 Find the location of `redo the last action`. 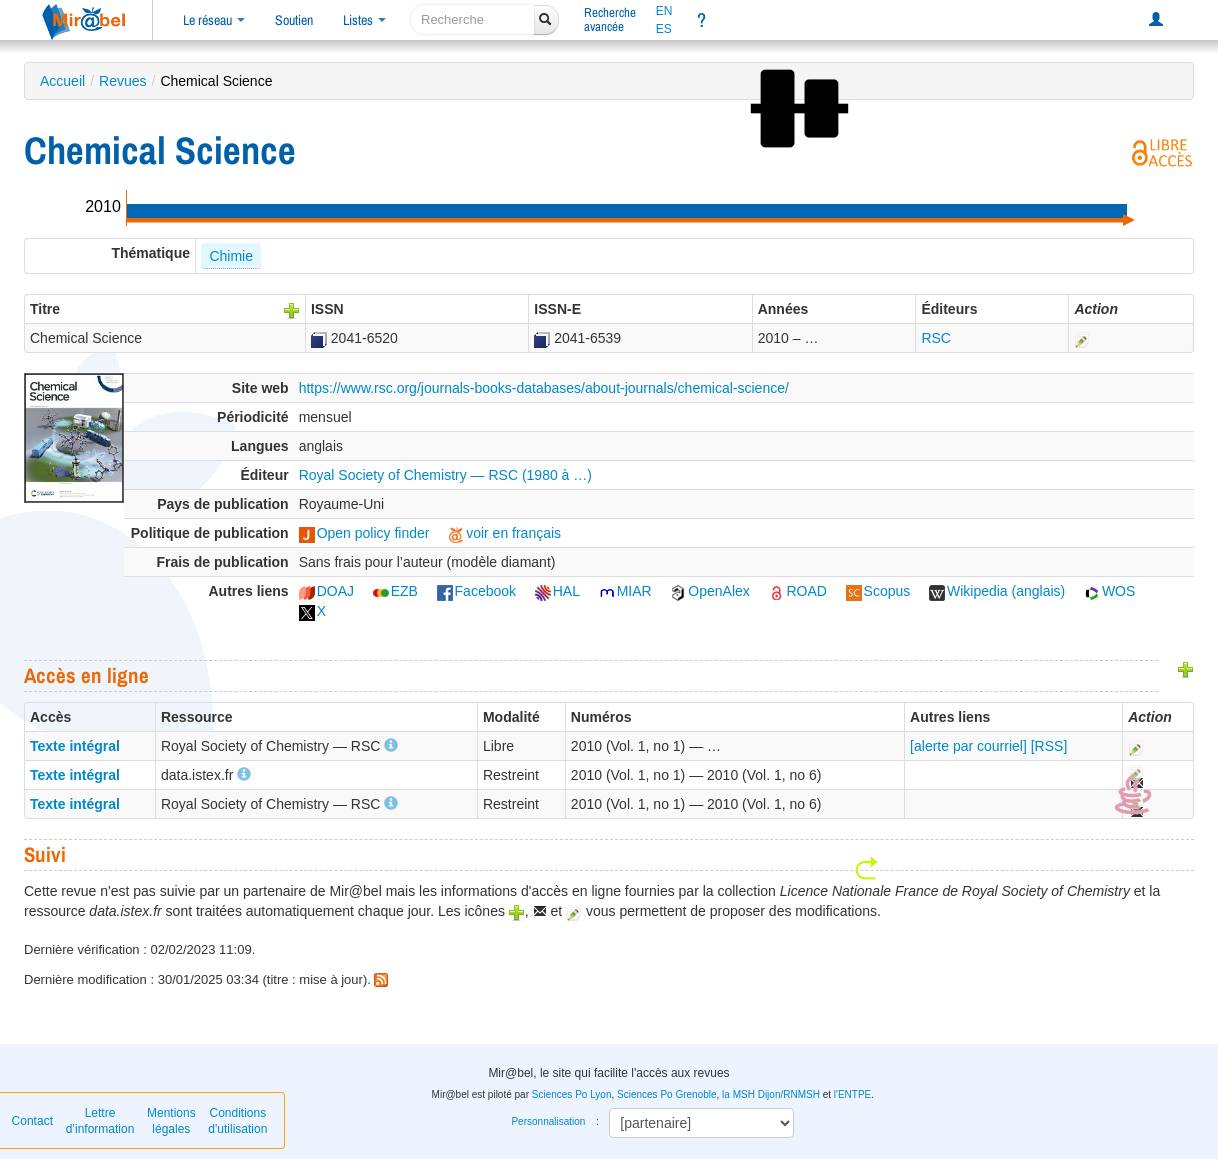

redo the last action is located at coordinates (866, 869).